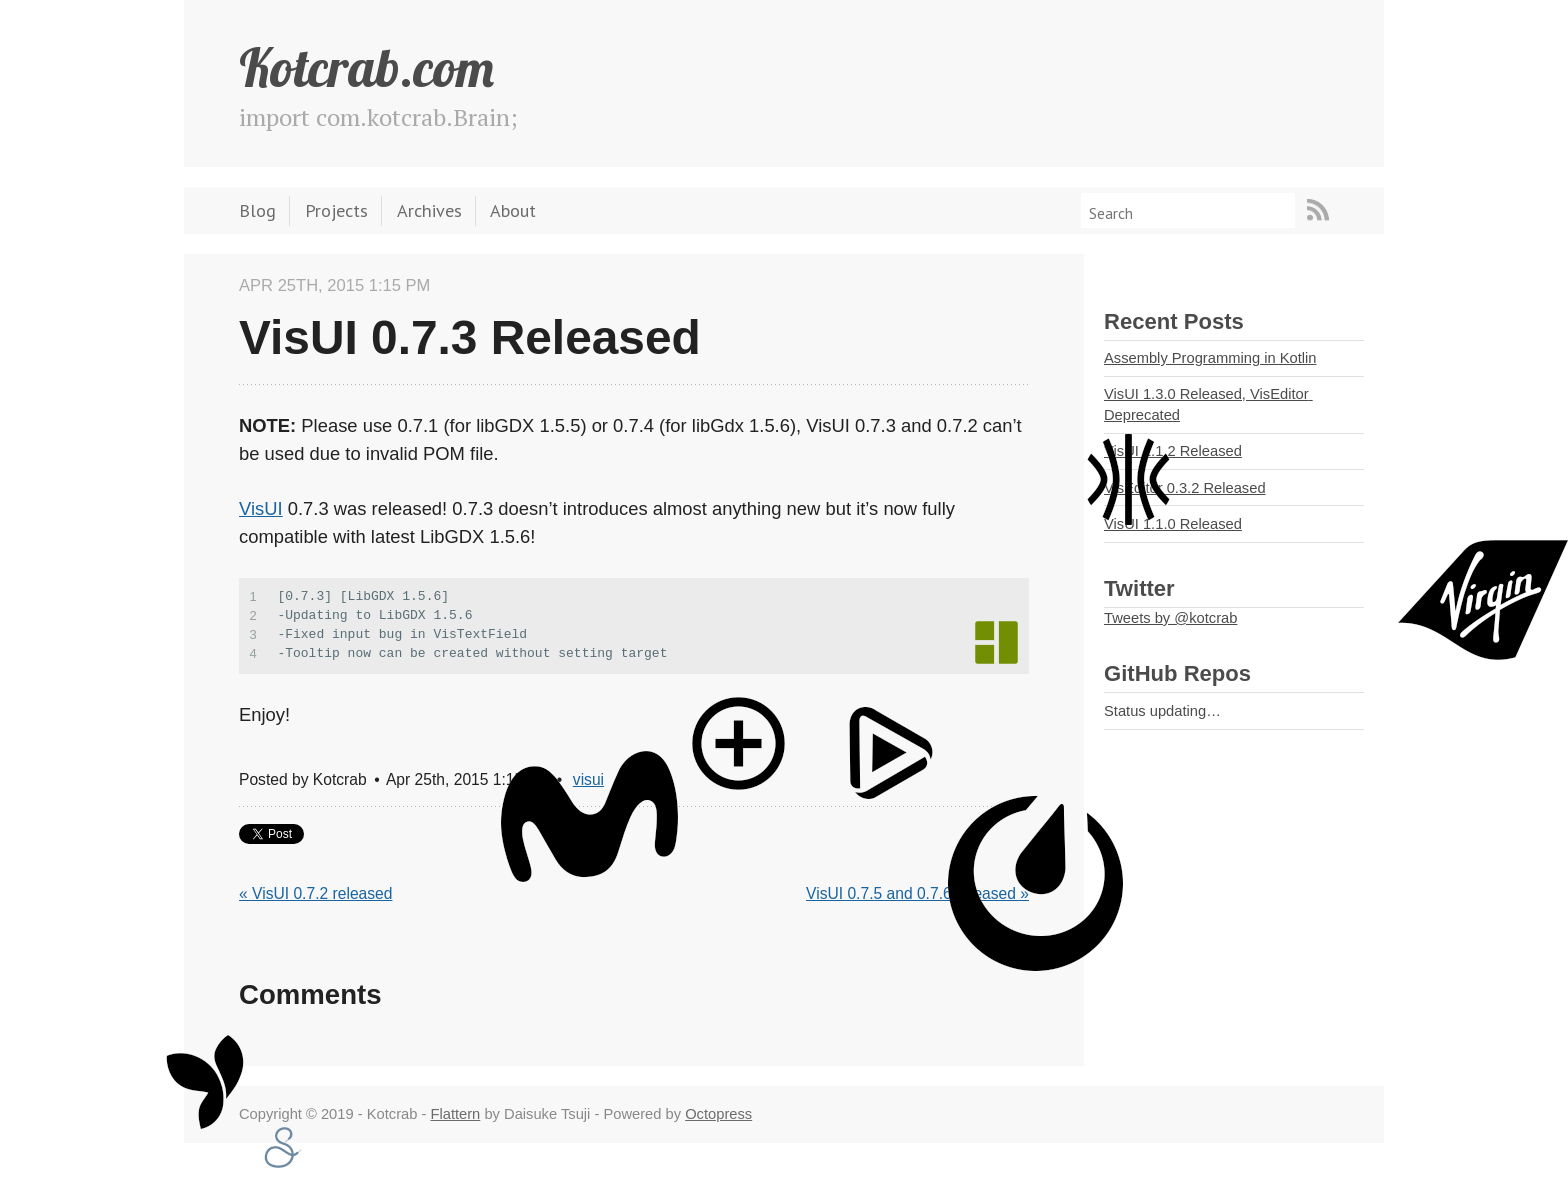 The height and width of the screenshot is (1188, 1568). Describe the element at coordinates (738, 743) in the screenshot. I see `add a new item` at that location.